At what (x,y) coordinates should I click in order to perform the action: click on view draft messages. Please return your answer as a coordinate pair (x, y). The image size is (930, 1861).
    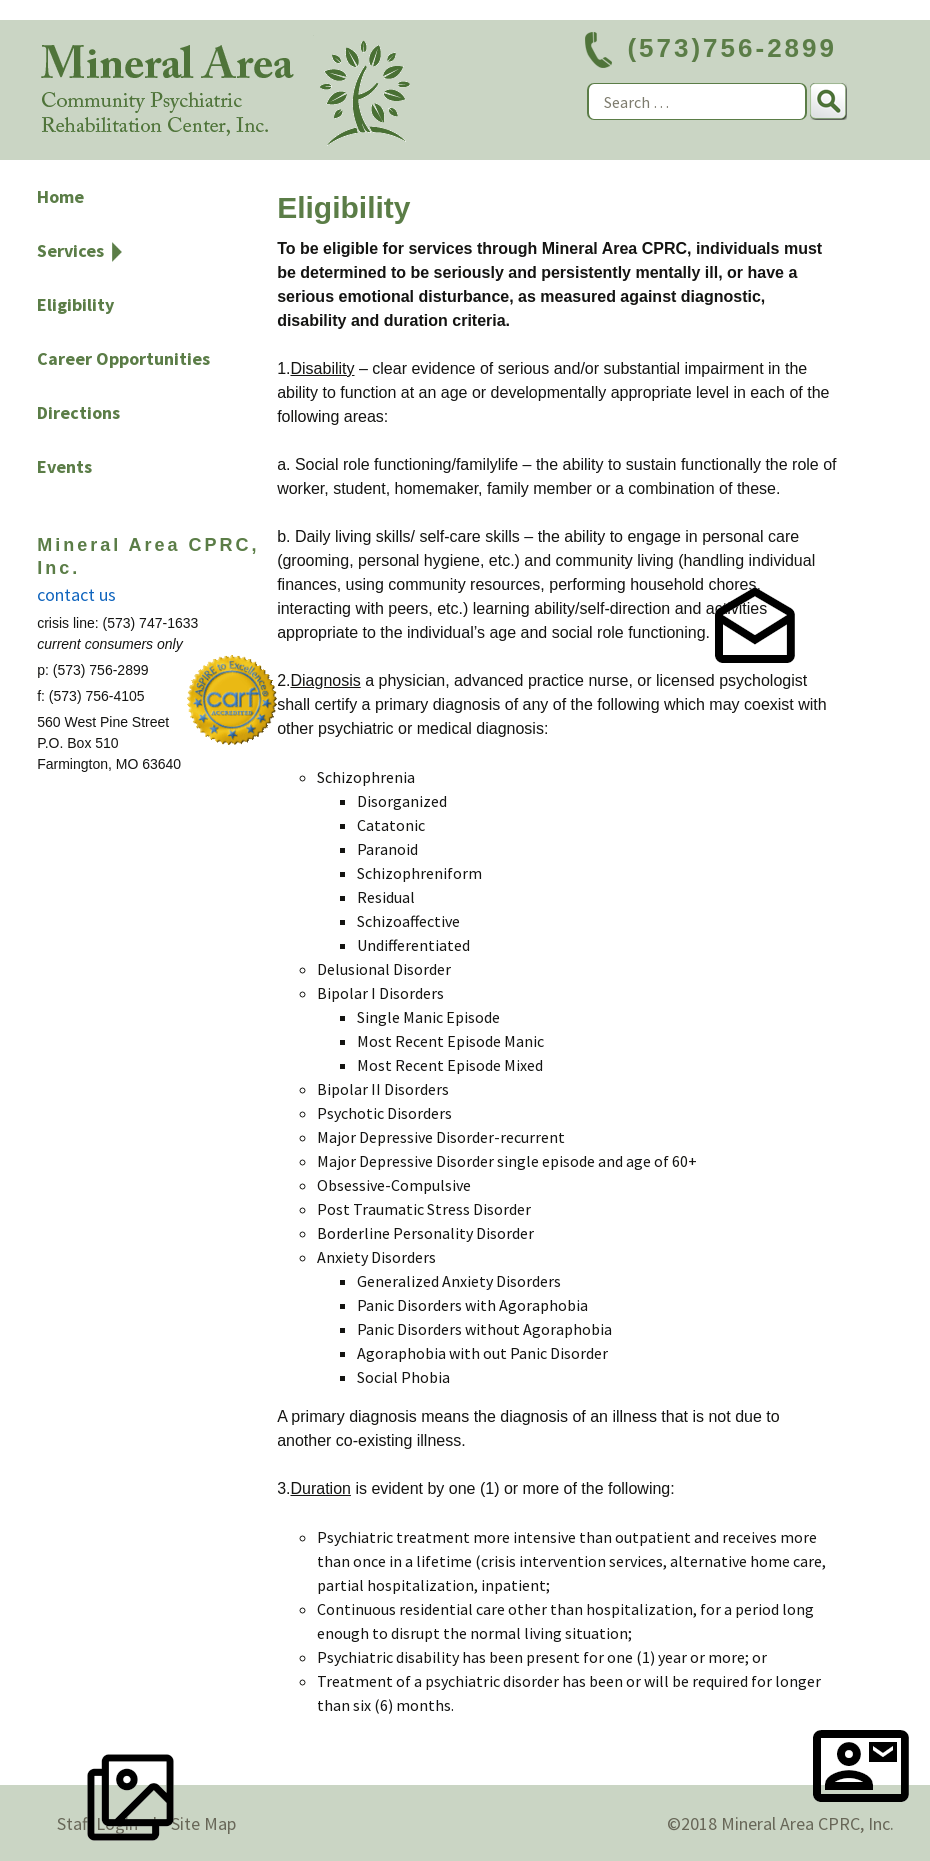
    Looking at the image, I should click on (755, 631).